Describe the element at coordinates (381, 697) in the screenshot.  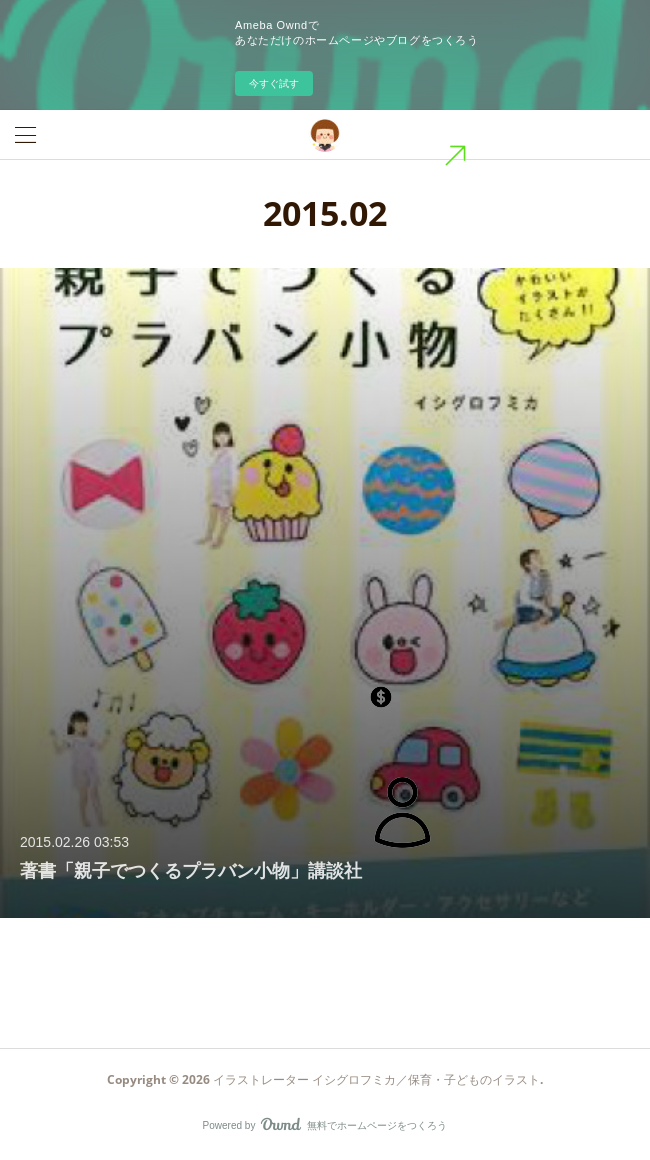
I see `view account balance or financial information` at that location.